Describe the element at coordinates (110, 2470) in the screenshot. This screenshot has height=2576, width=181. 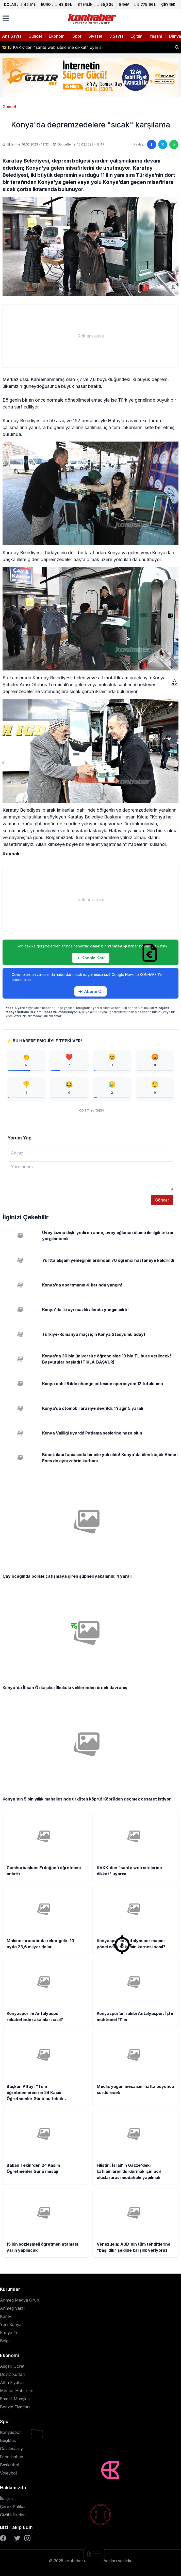
I see `open Craft app` at that location.